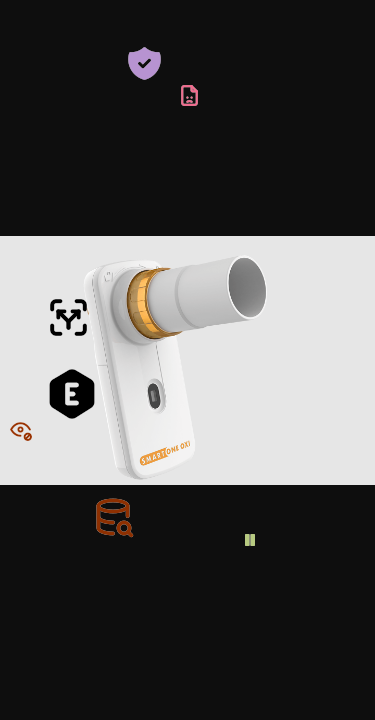 The width and height of the screenshot is (375, 720). Describe the element at coordinates (250, 540) in the screenshot. I see `switch to column view layout` at that location.